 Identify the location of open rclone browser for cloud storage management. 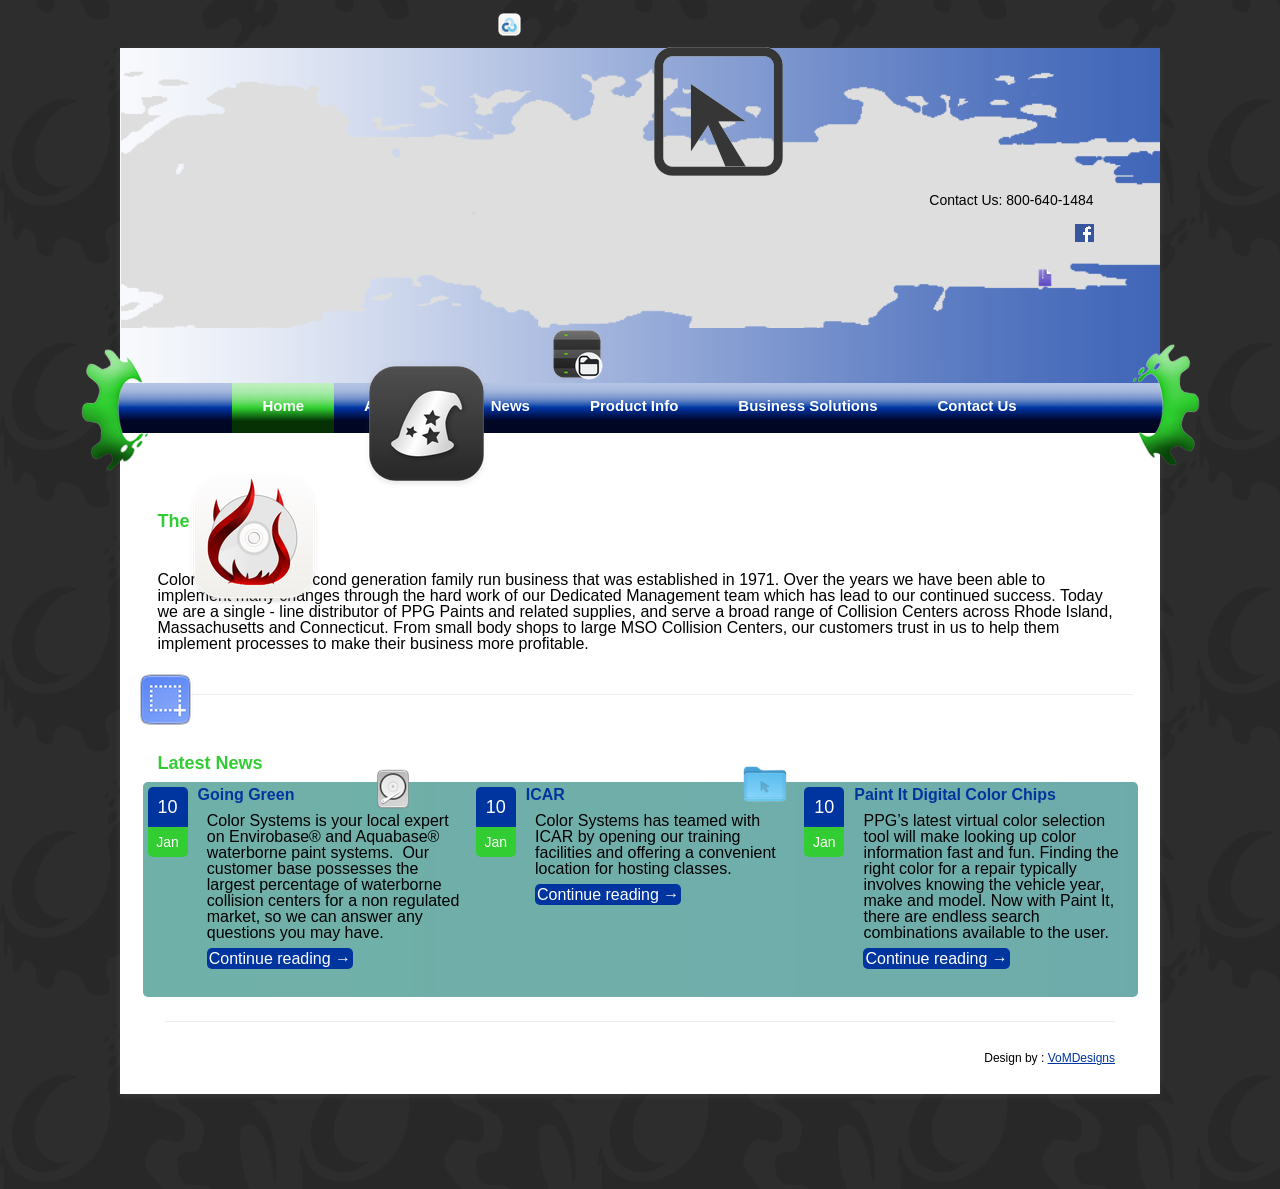
(509, 24).